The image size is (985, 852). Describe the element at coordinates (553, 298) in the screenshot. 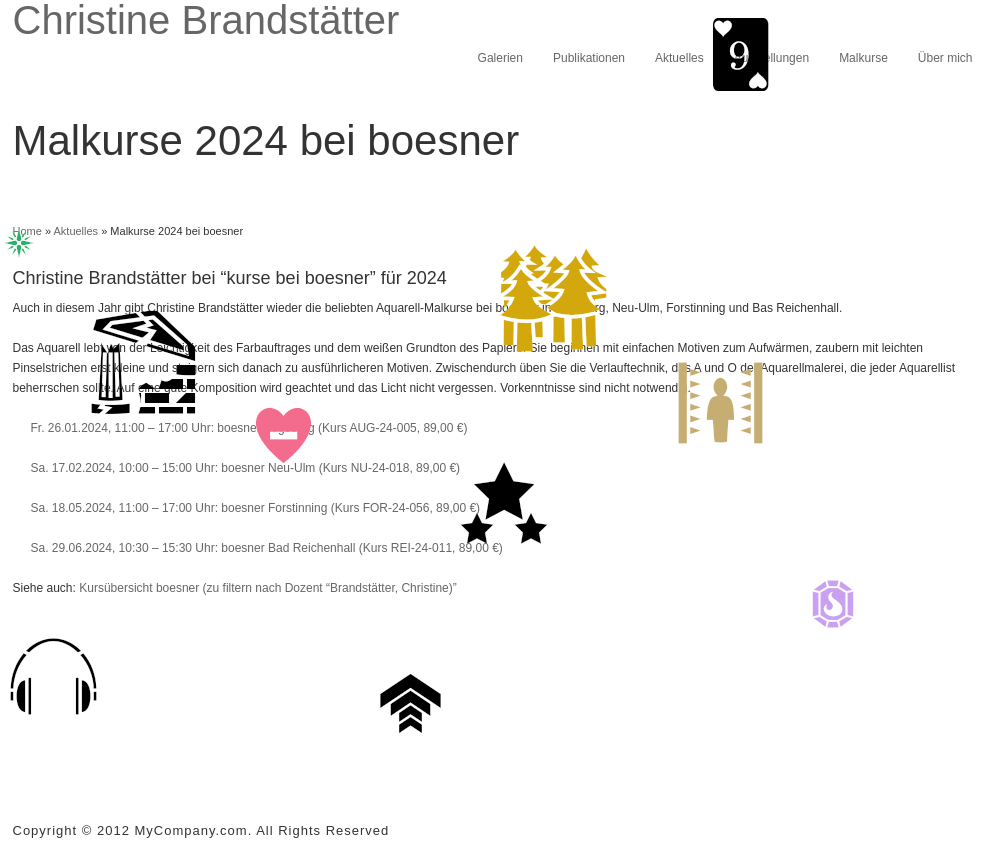

I see `explore forest or woodland area in game` at that location.